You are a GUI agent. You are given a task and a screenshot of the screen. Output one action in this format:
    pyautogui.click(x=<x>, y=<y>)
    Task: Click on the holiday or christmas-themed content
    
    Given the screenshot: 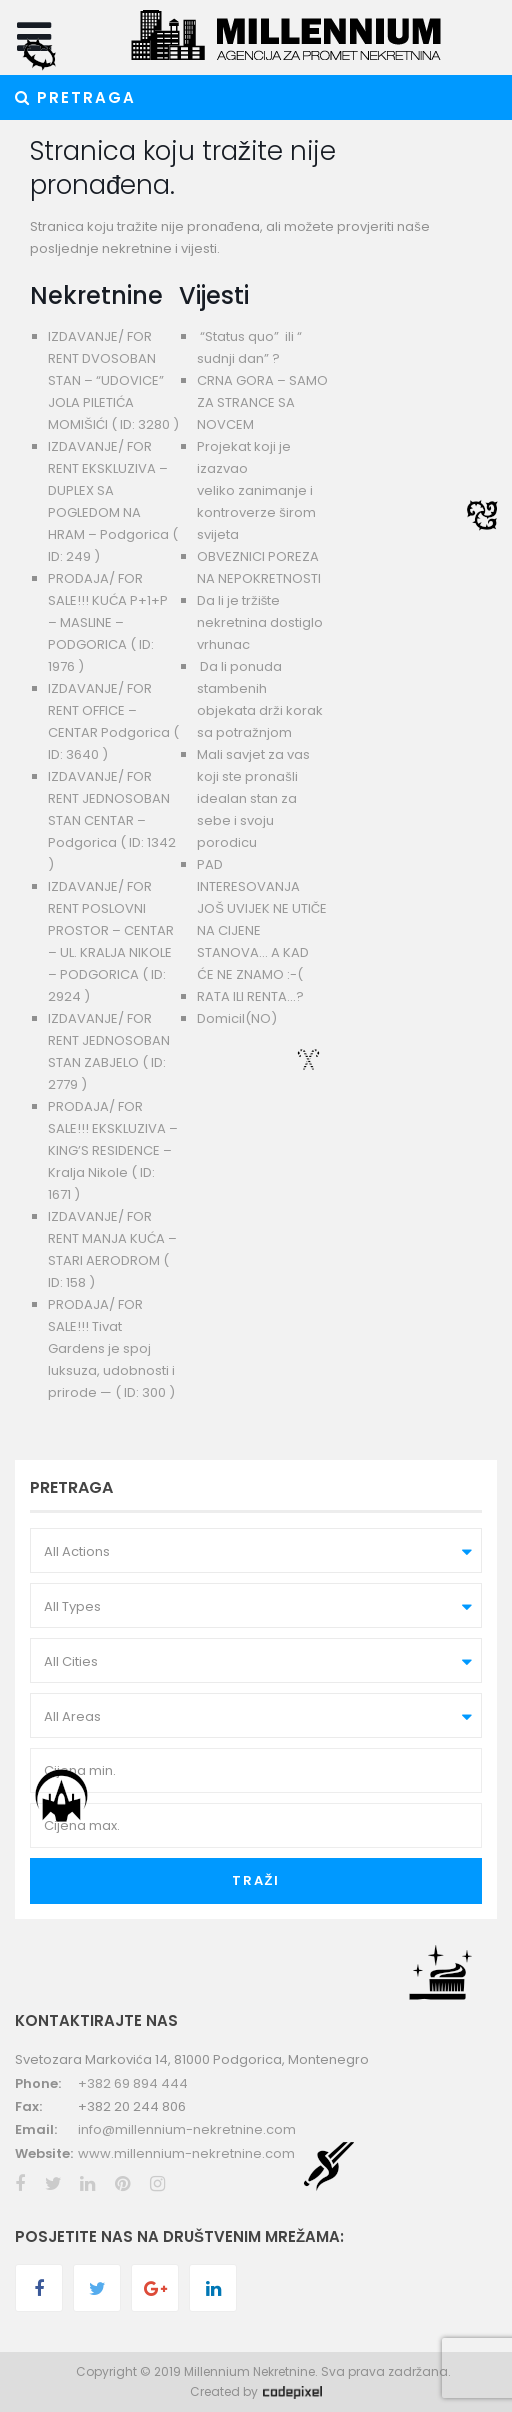 What is the action you would take?
    pyautogui.click(x=308, y=1059)
    